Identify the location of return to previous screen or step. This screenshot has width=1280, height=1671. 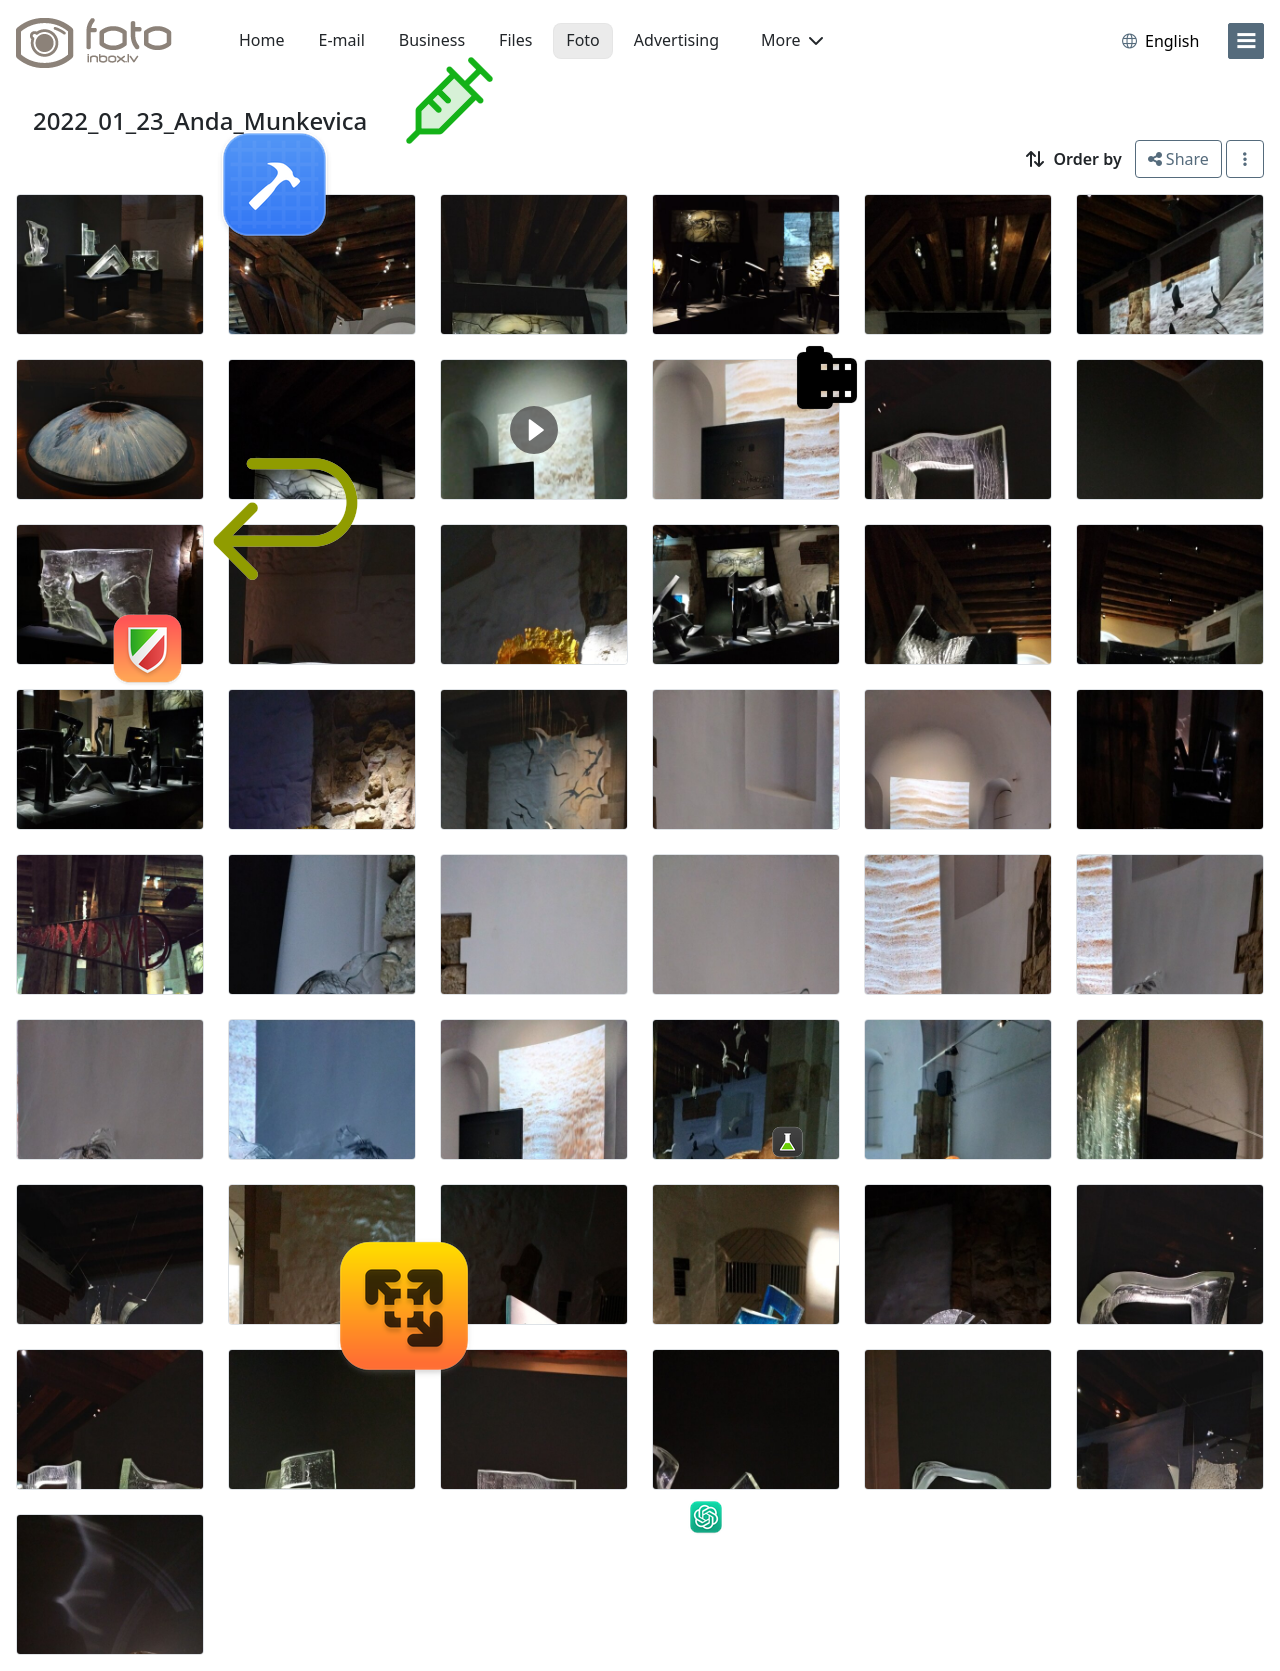
(285, 513).